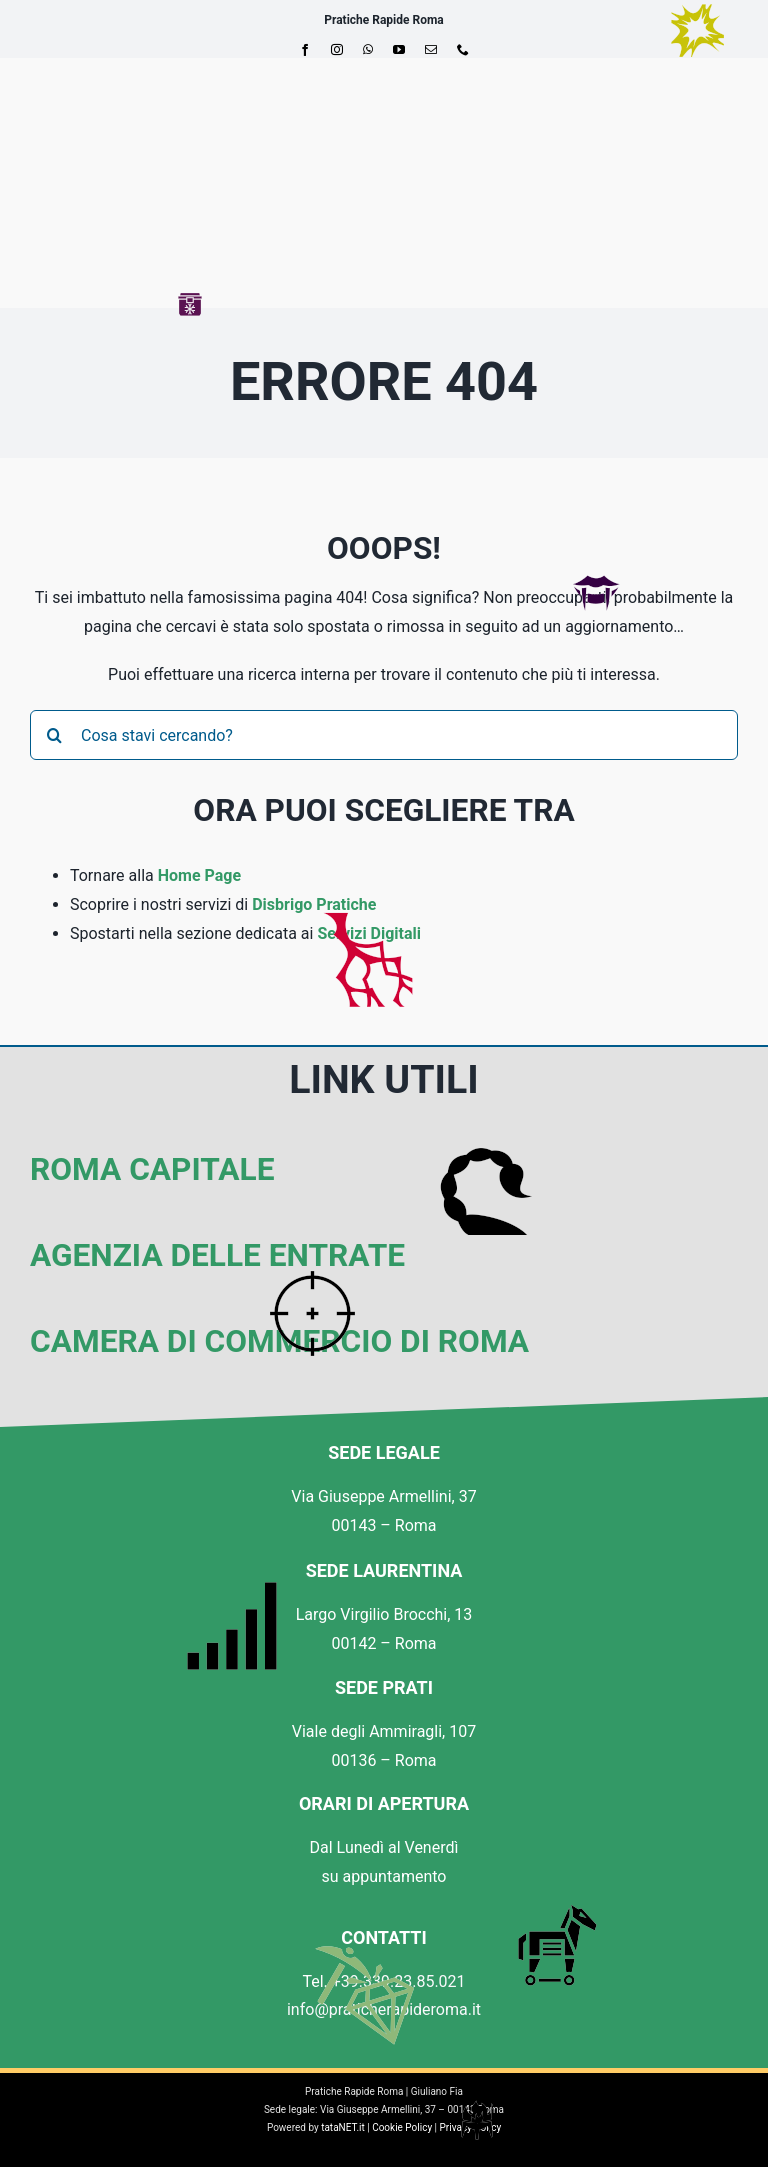 The image size is (768, 2167). What do you see at coordinates (485, 1188) in the screenshot?
I see `scorpion creature or enemy type in a game` at bounding box center [485, 1188].